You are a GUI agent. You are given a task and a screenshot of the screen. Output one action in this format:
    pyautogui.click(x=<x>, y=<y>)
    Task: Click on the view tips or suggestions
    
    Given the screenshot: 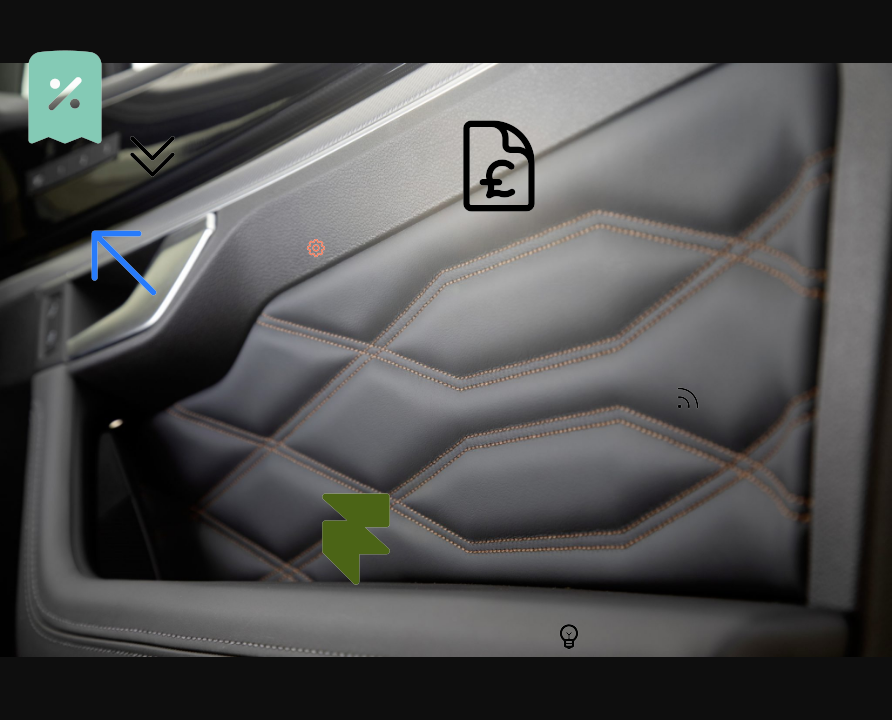 What is the action you would take?
    pyautogui.click(x=569, y=636)
    